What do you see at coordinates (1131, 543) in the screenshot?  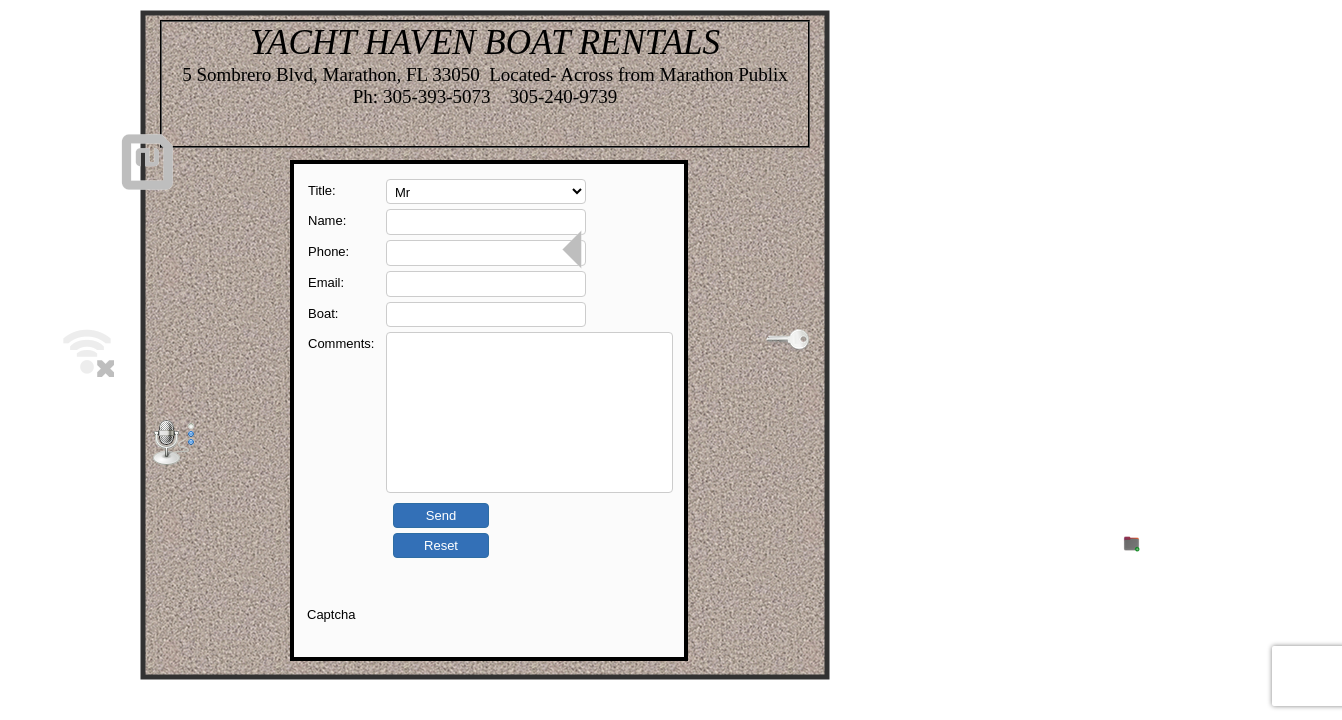 I see `create a new folder` at bounding box center [1131, 543].